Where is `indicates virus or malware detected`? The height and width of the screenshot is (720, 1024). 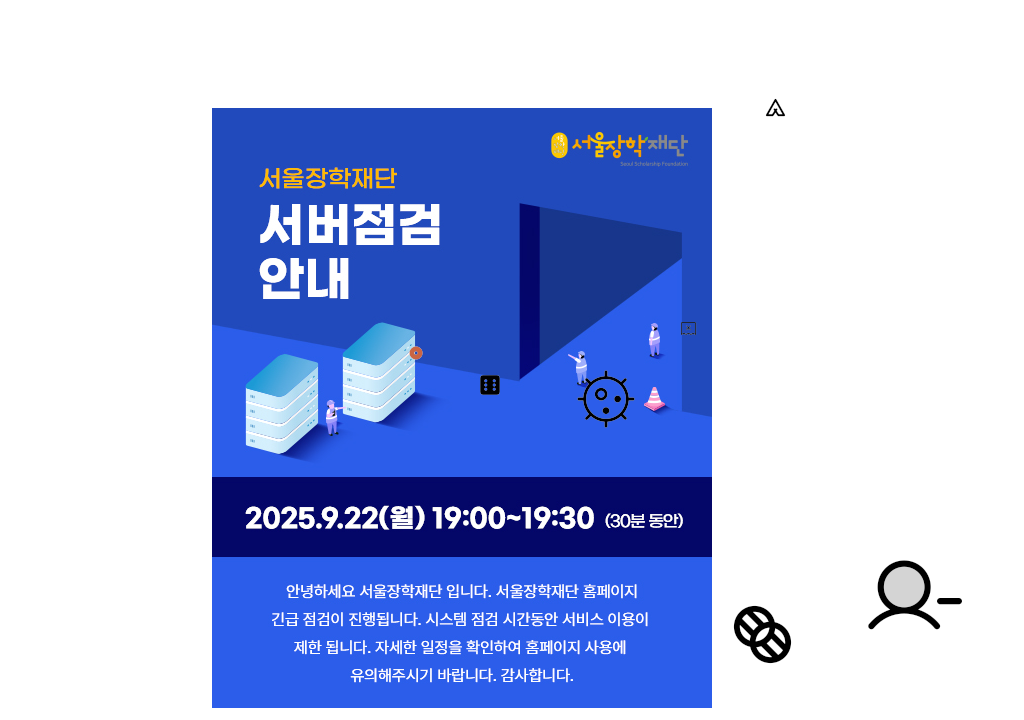
indicates virus or malware detected is located at coordinates (606, 399).